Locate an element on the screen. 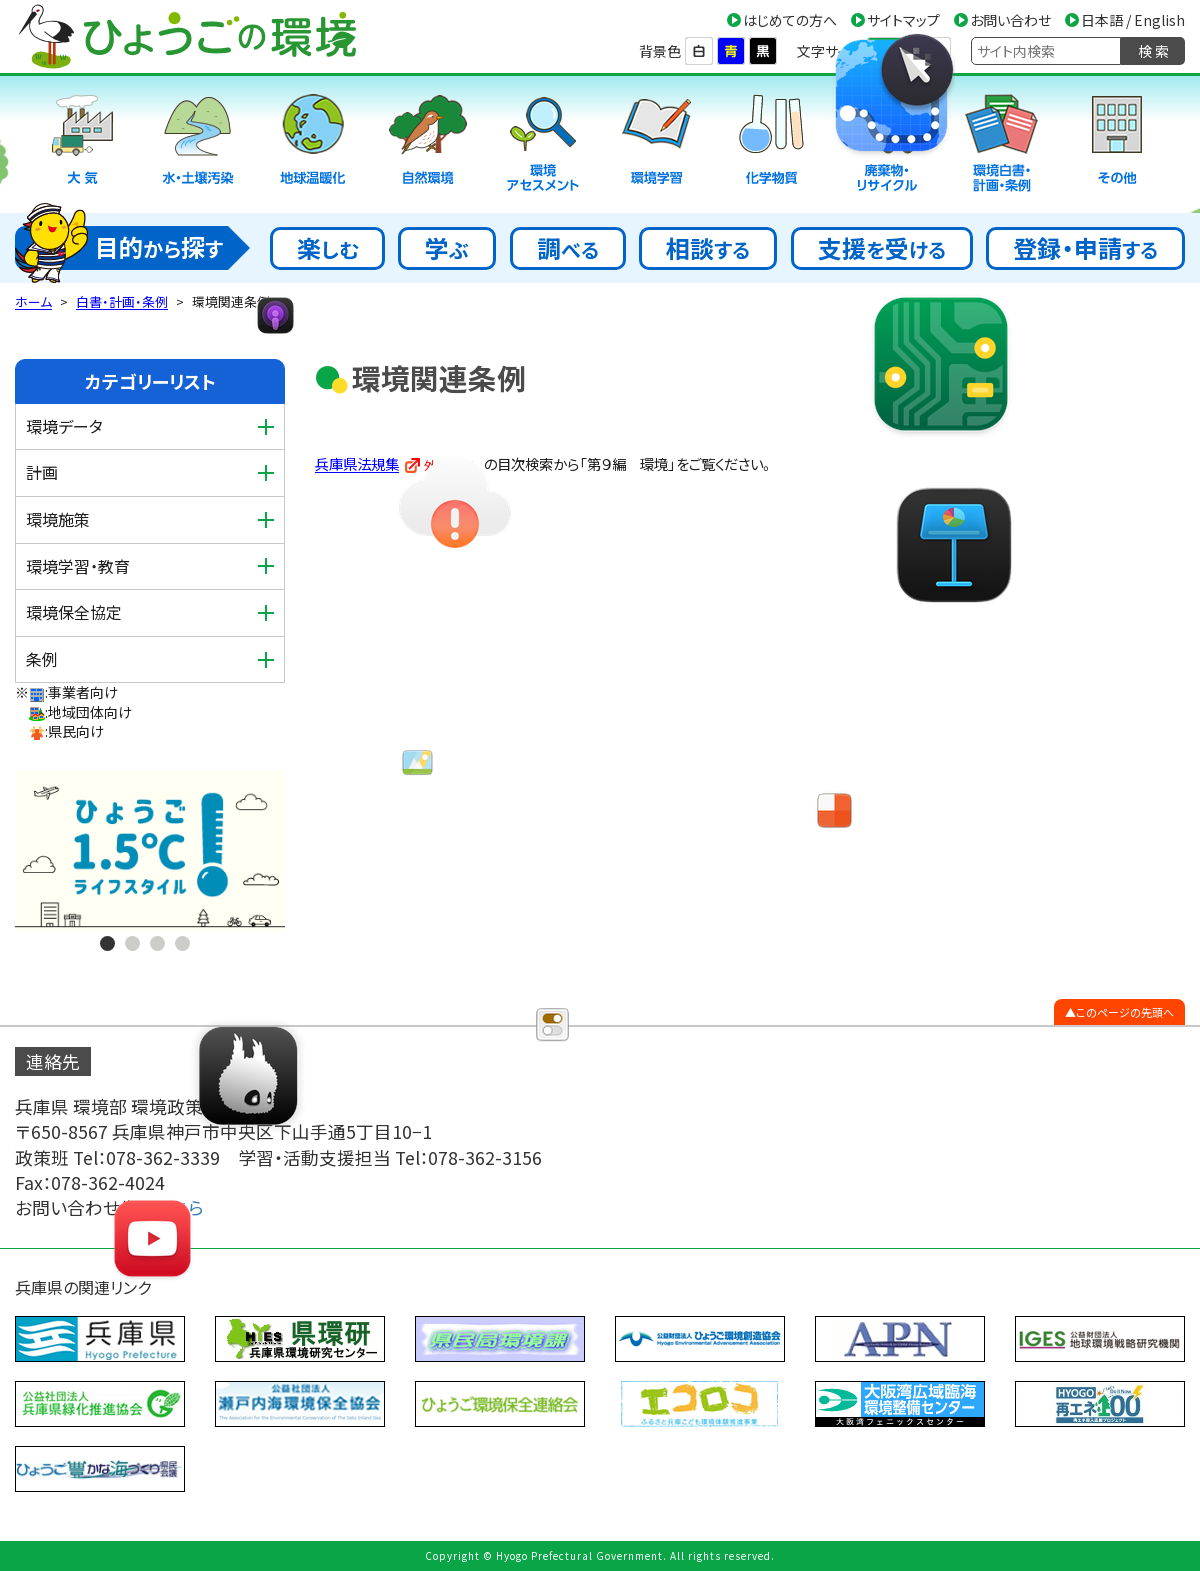 The image size is (1200, 1571). launch the badland game app is located at coordinates (248, 1076).